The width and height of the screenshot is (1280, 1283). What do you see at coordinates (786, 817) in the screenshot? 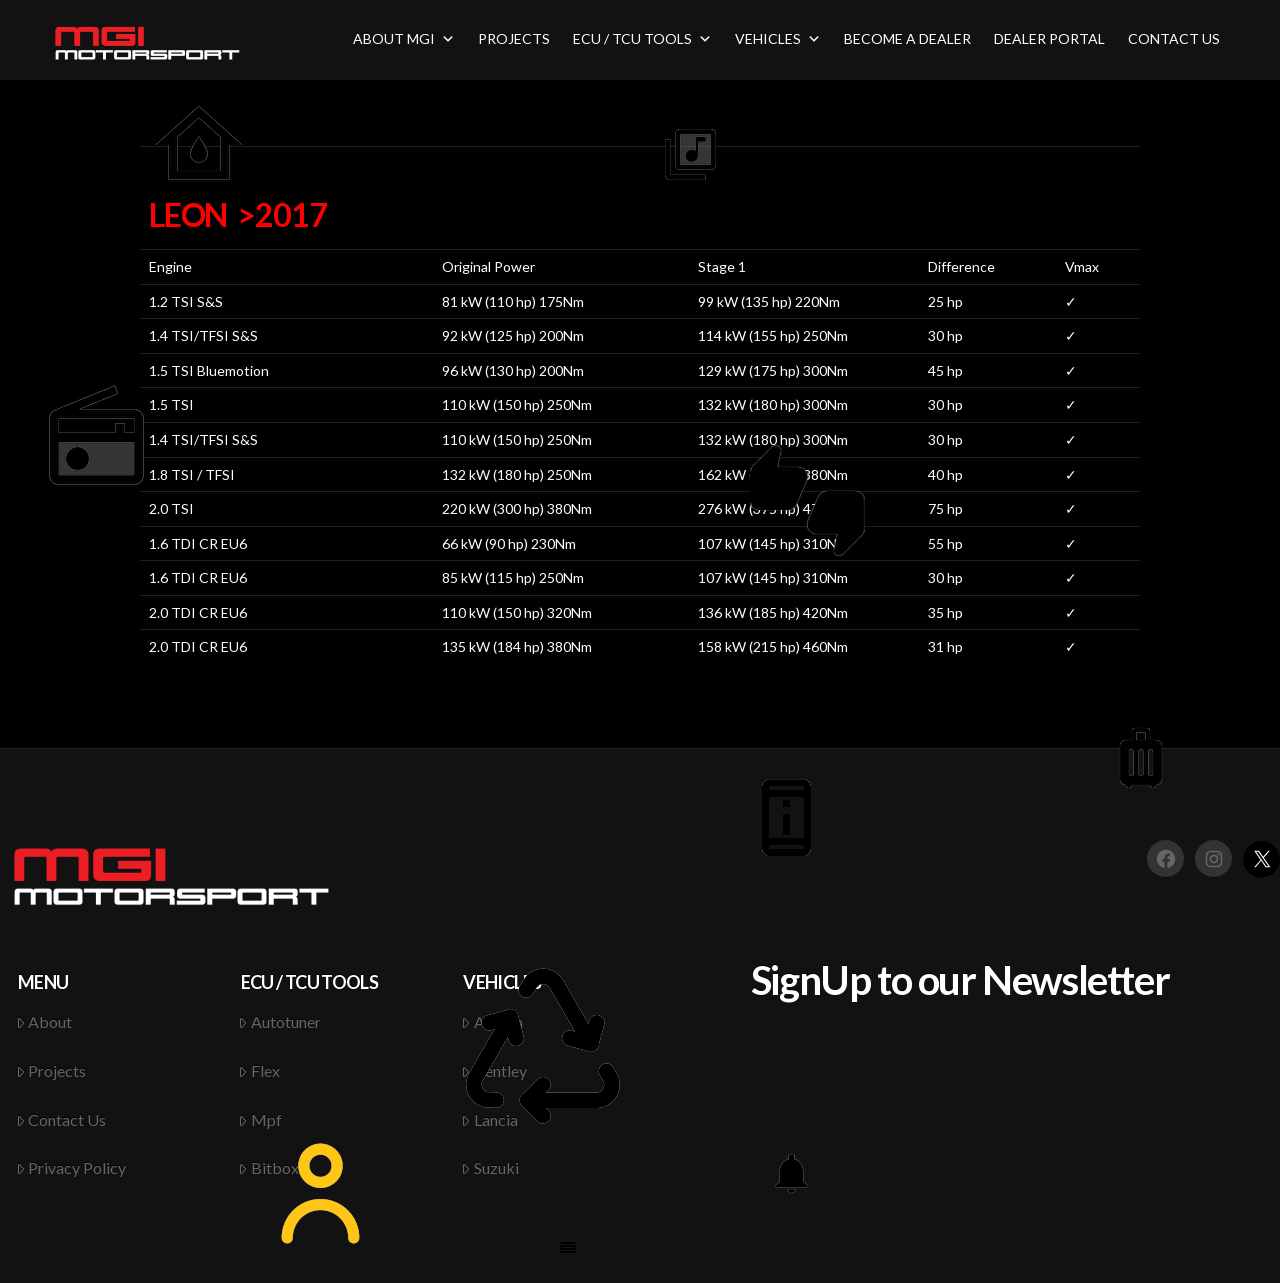
I see `view device information` at bounding box center [786, 817].